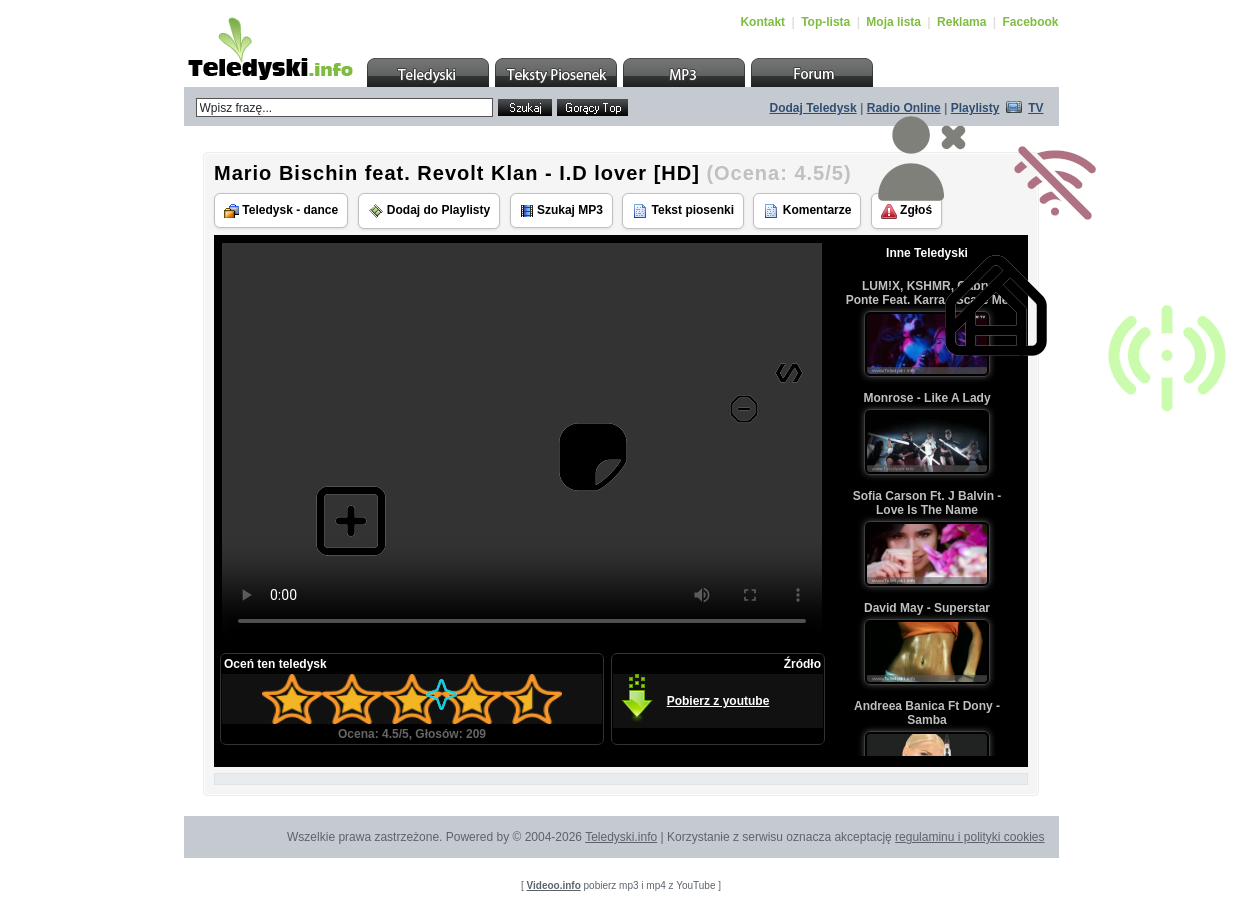  Describe the element at coordinates (1167, 361) in the screenshot. I see `shake to activate or trigger an action` at that location.